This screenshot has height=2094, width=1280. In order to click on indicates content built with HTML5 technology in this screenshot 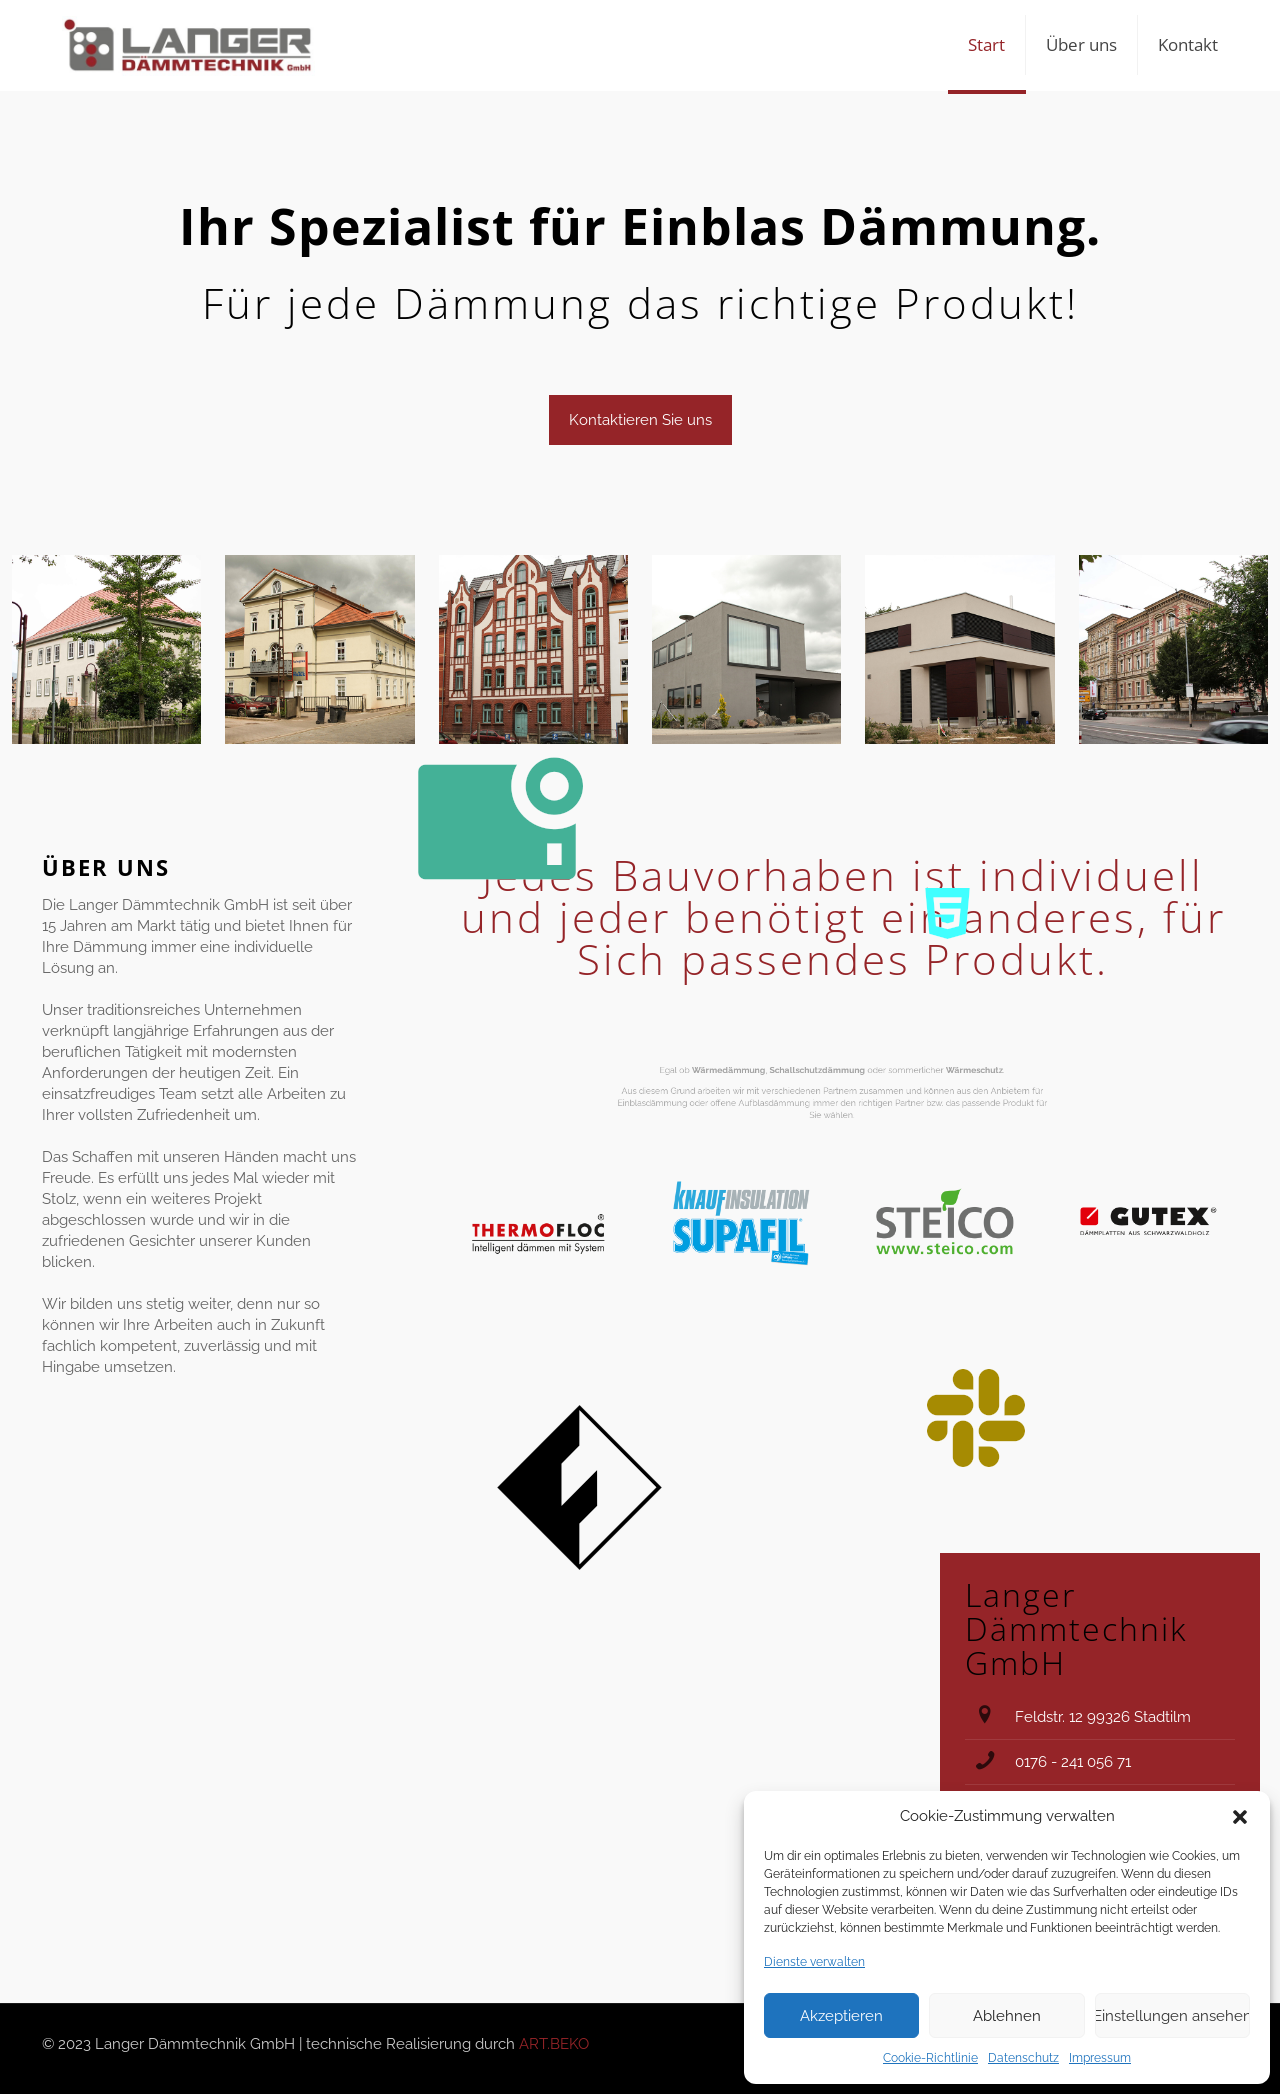, I will do `click(947, 913)`.